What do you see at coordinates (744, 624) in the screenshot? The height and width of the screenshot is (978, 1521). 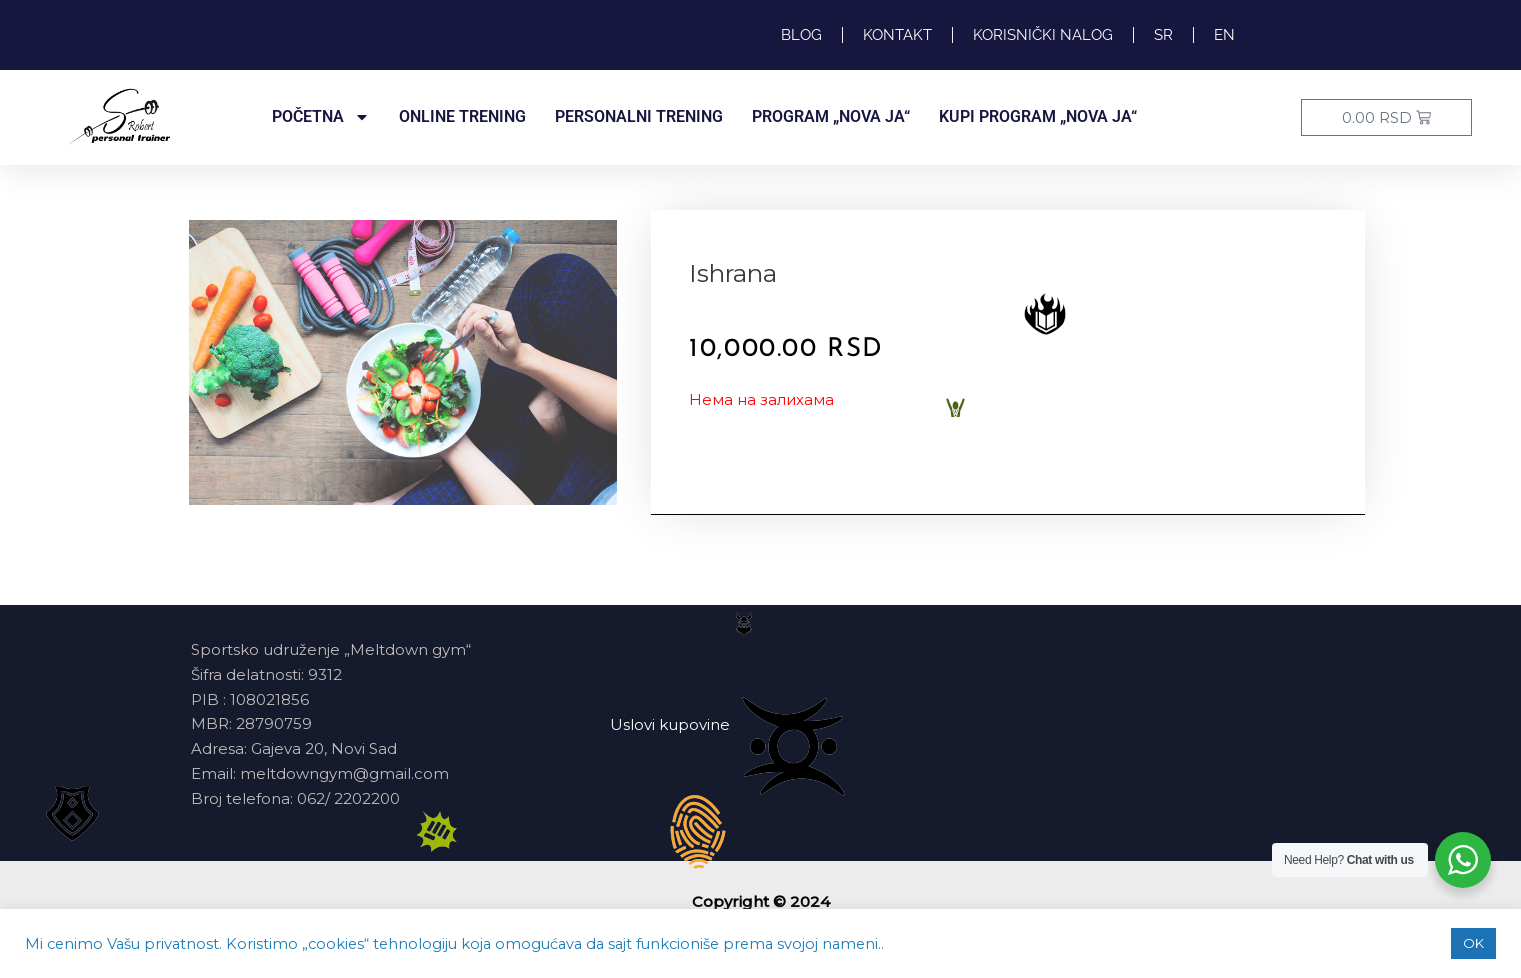 I see `select dwarf character class` at bounding box center [744, 624].